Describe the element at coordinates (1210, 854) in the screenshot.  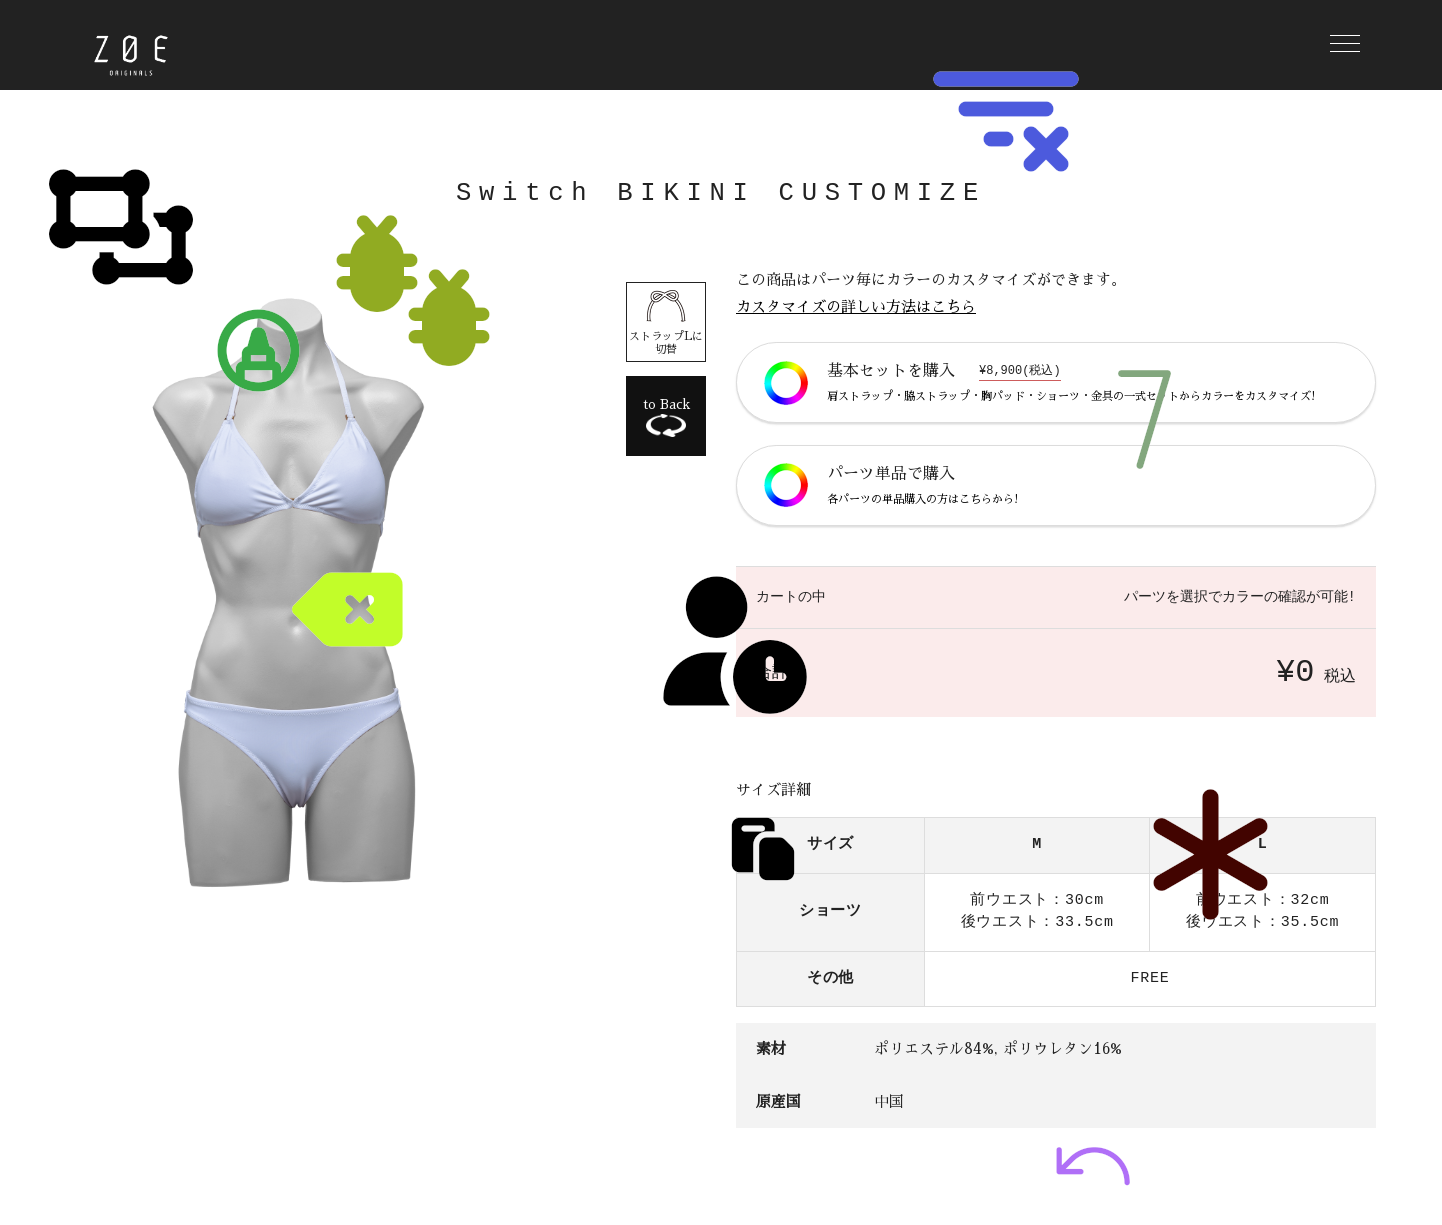
I see `indicates a required field in a form` at that location.